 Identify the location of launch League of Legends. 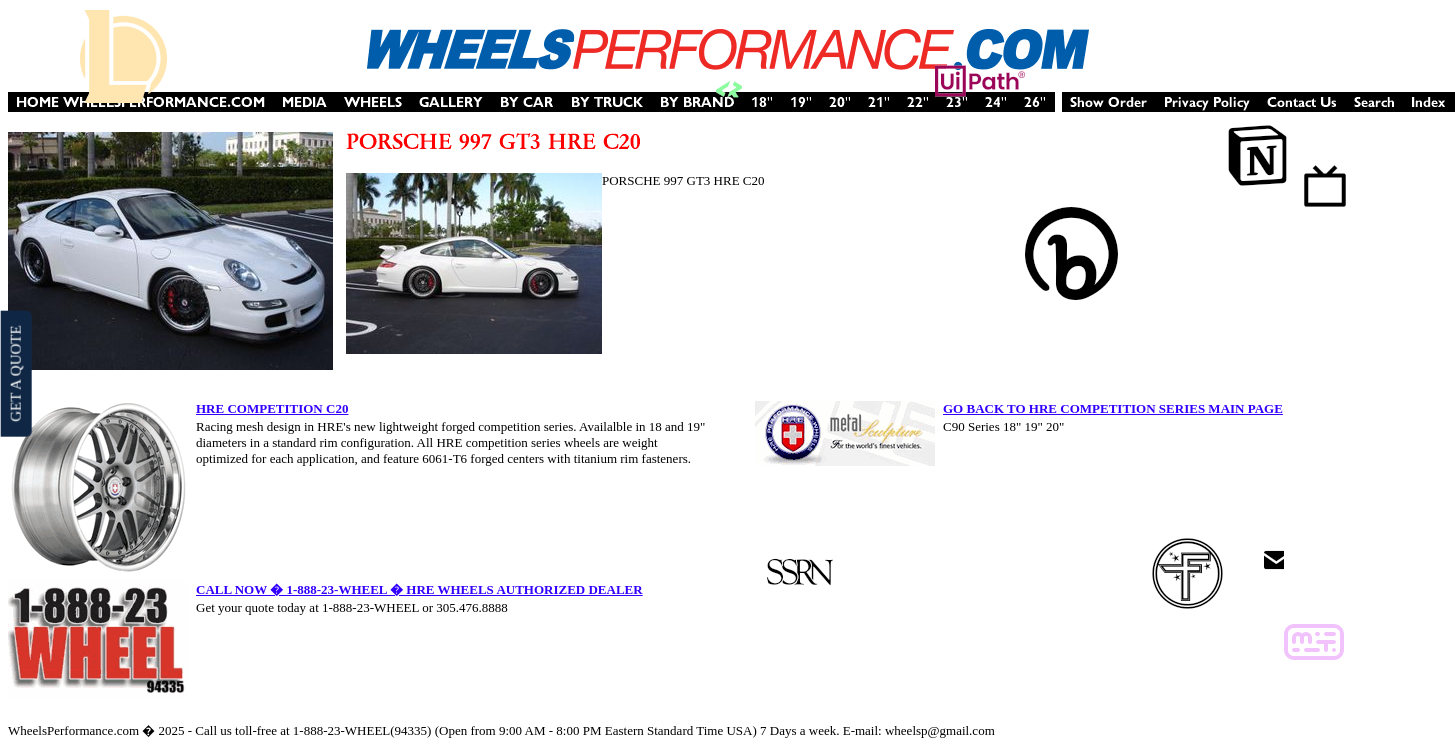
(123, 56).